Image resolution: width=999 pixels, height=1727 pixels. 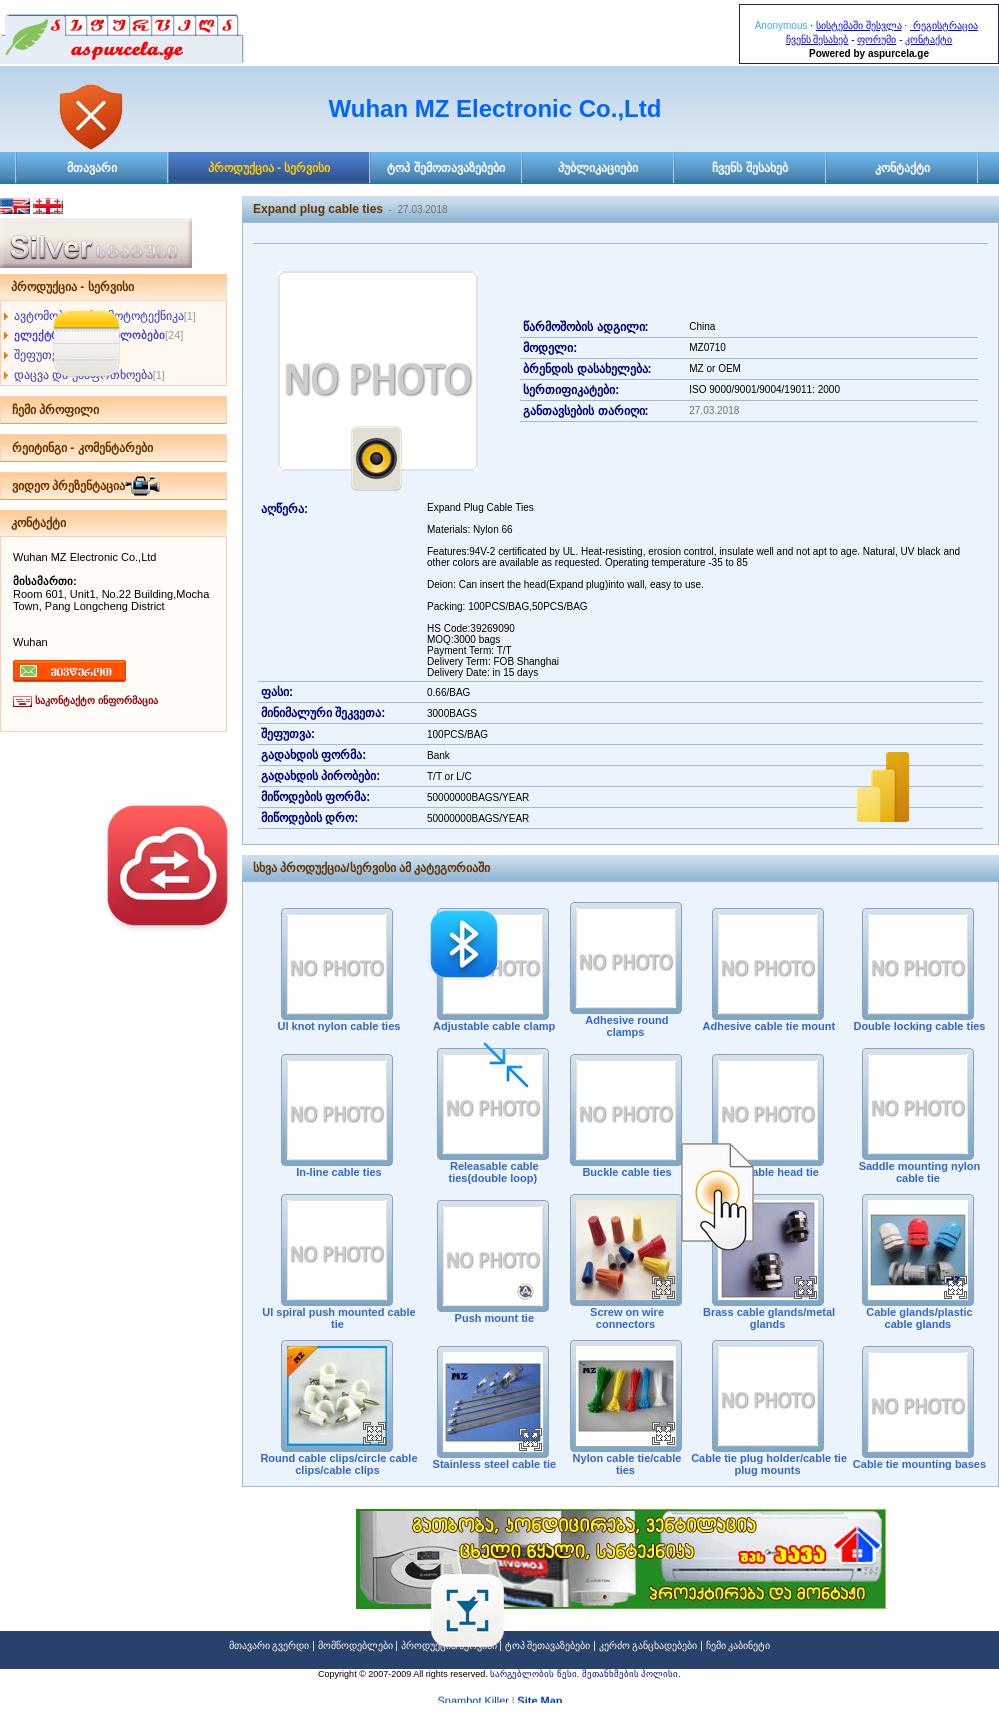 What do you see at coordinates (91, 117) in the screenshot?
I see `indicates a security error or protection failure` at bounding box center [91, 117].